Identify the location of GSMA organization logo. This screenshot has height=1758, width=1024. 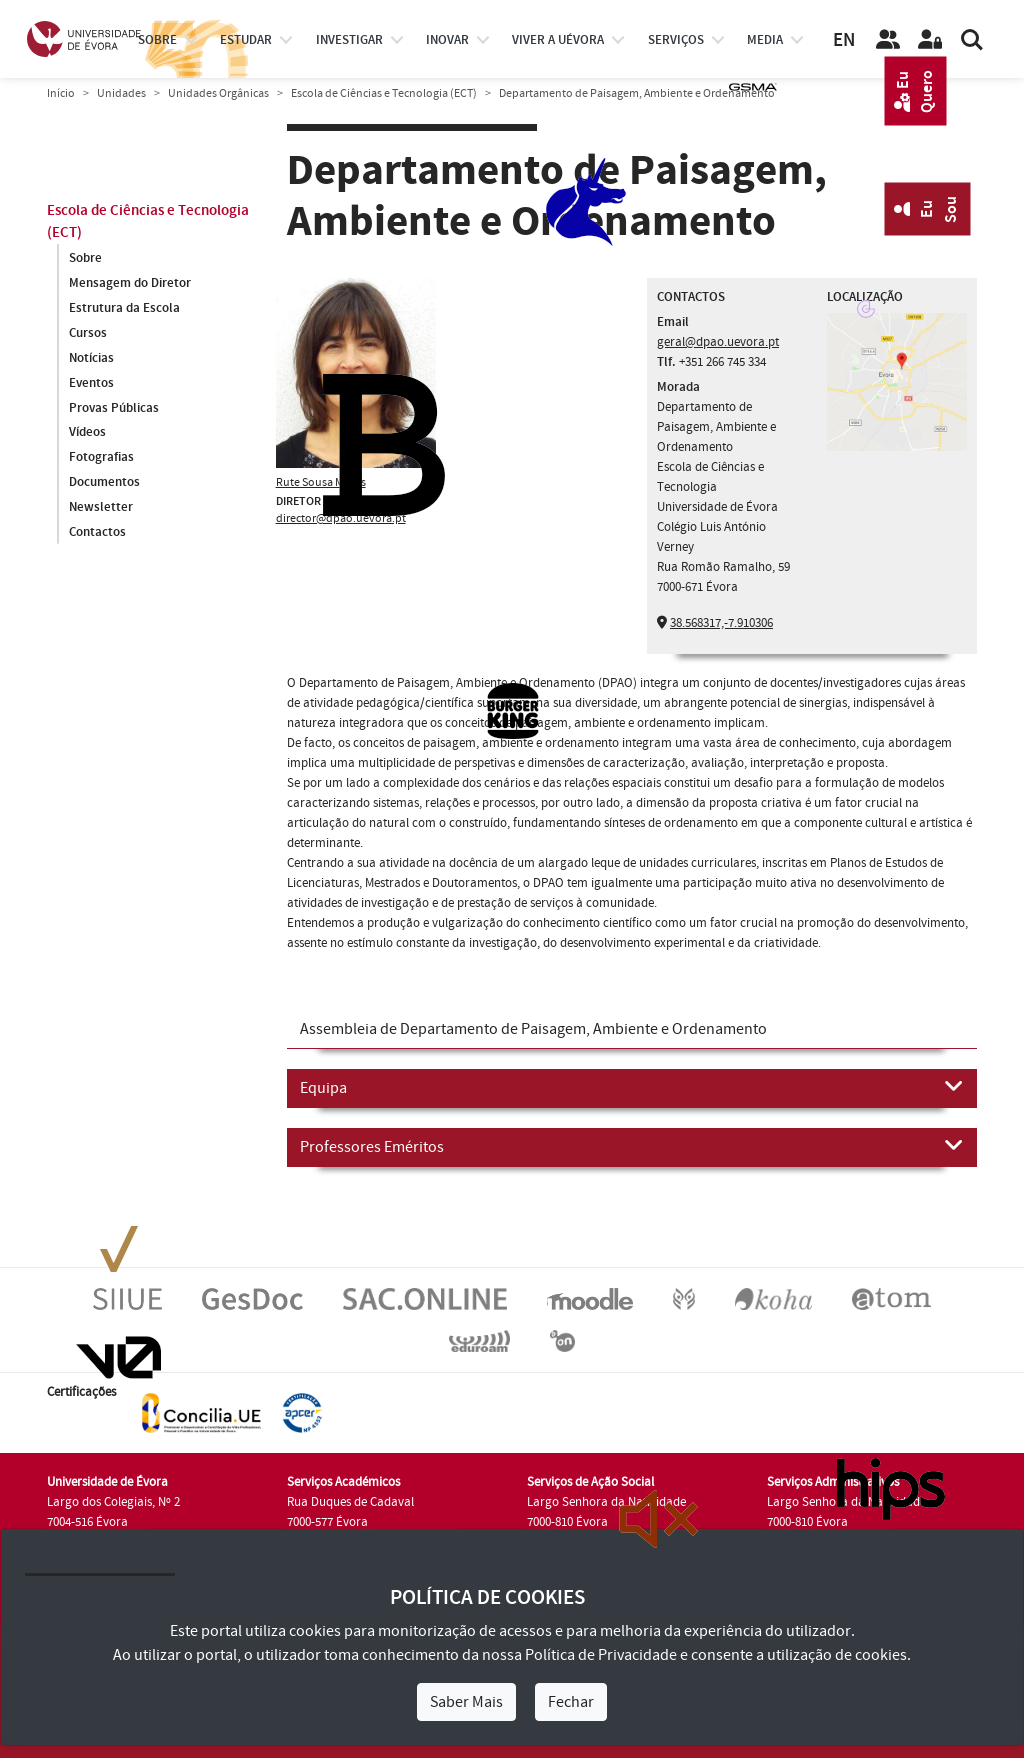
(753, 87).